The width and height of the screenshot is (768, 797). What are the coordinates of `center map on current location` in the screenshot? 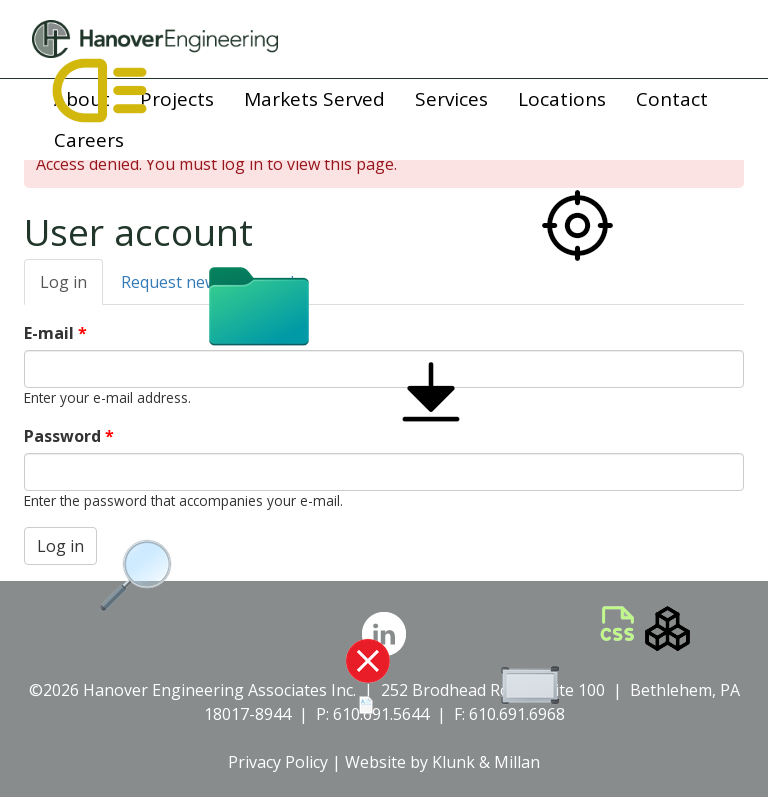 It's located at (577, 225).